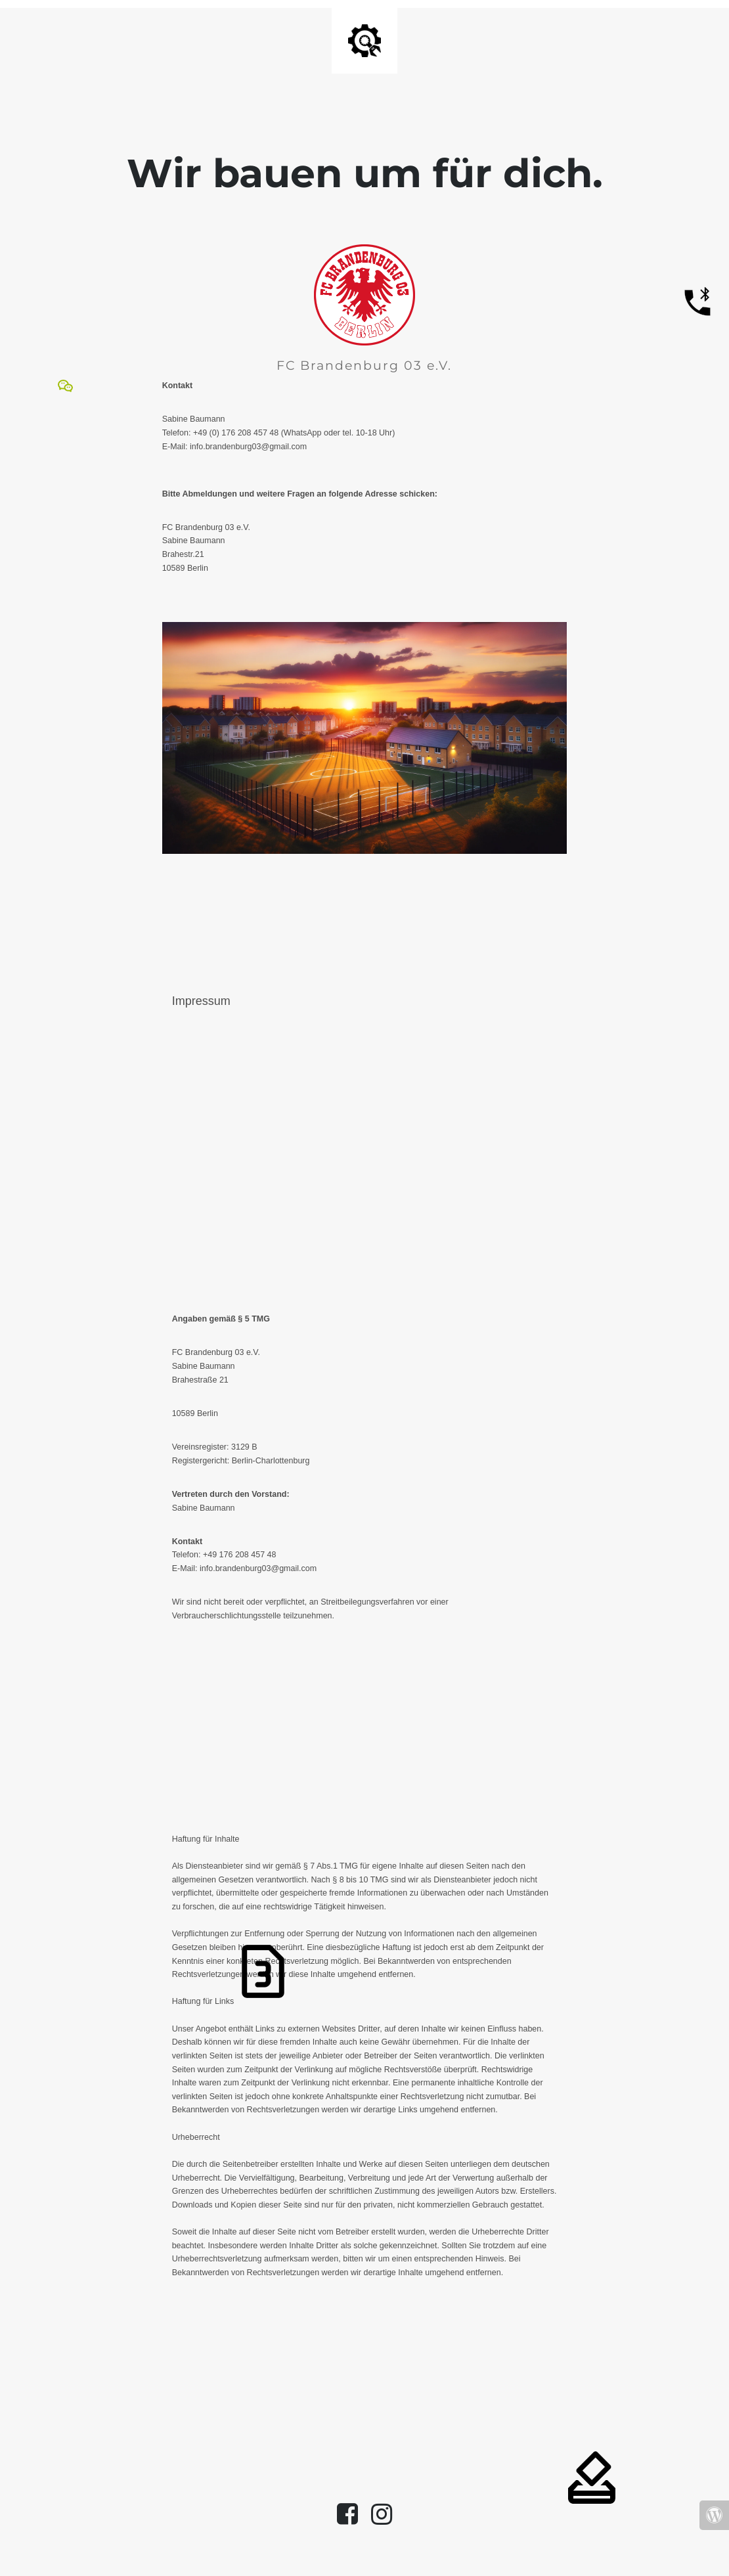 The image size is (729, 2576). Describe the element at coordinates (263, 1971) in the screenshot. I see `SIM card slot 3` at that location.